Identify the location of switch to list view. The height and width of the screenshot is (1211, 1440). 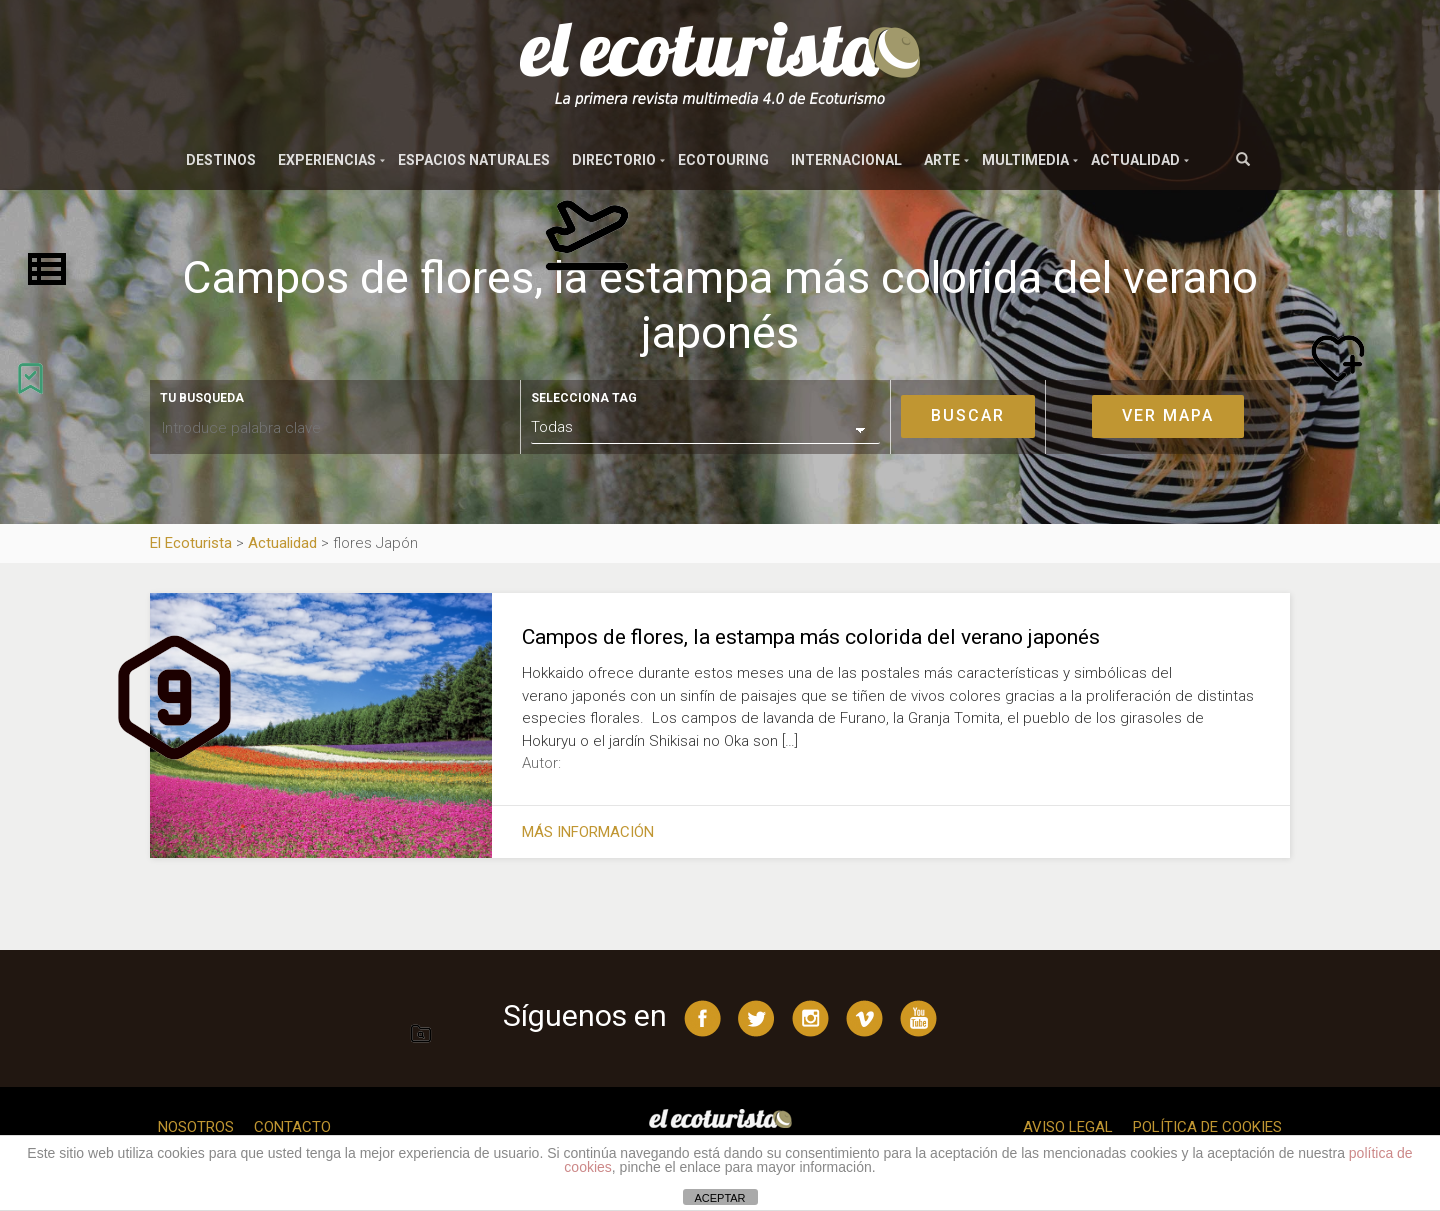
(48, 269).